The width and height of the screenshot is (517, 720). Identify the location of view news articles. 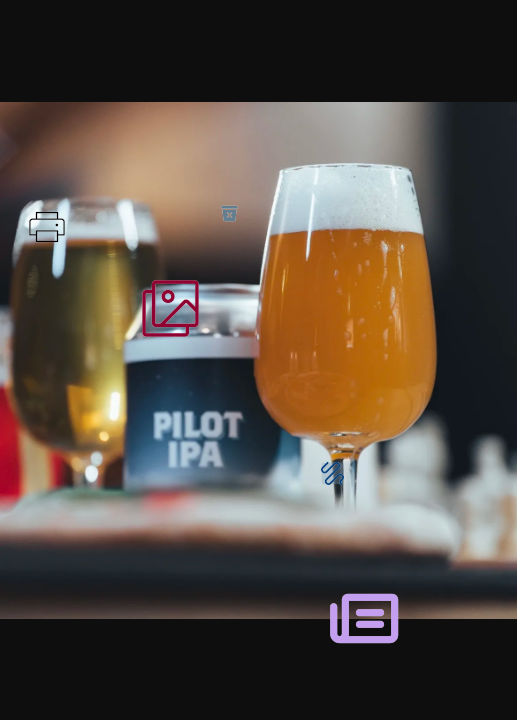
(366, 618).